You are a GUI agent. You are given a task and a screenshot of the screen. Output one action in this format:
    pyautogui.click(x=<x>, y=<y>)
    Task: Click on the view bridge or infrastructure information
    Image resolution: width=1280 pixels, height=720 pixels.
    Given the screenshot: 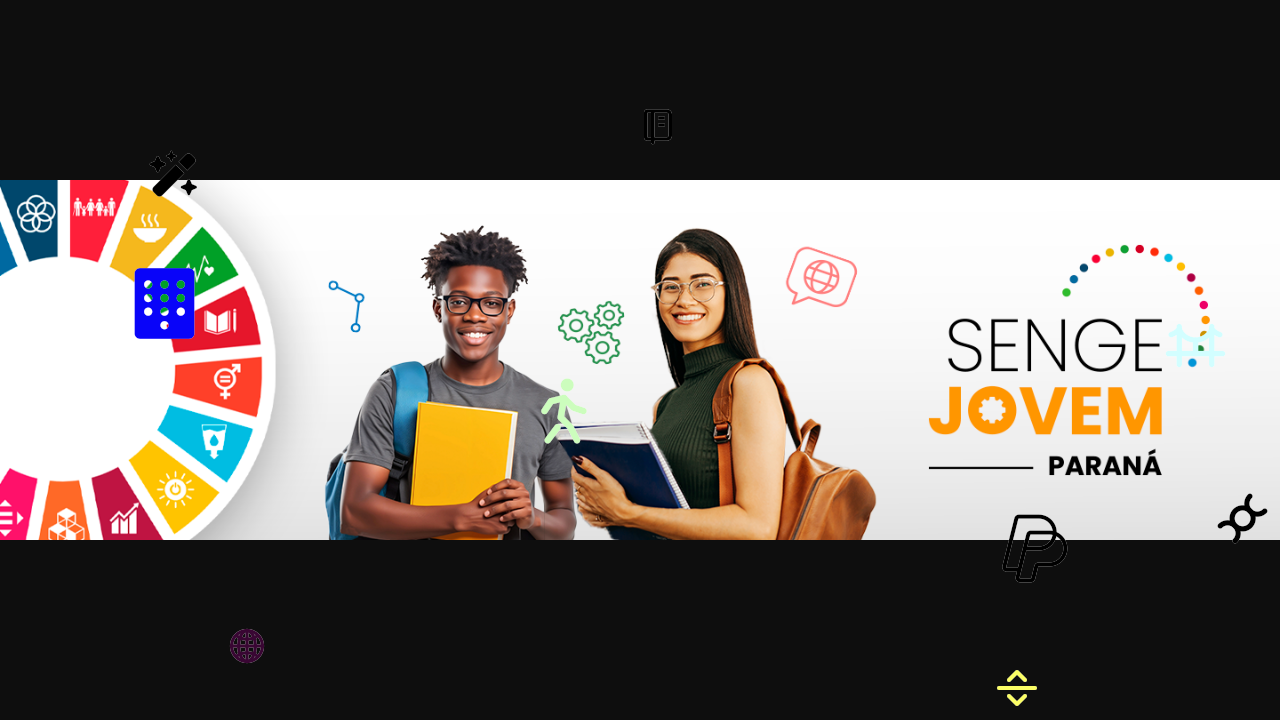 What is the action you would take?
    pyautogui.click(x=1195, y=345)
    